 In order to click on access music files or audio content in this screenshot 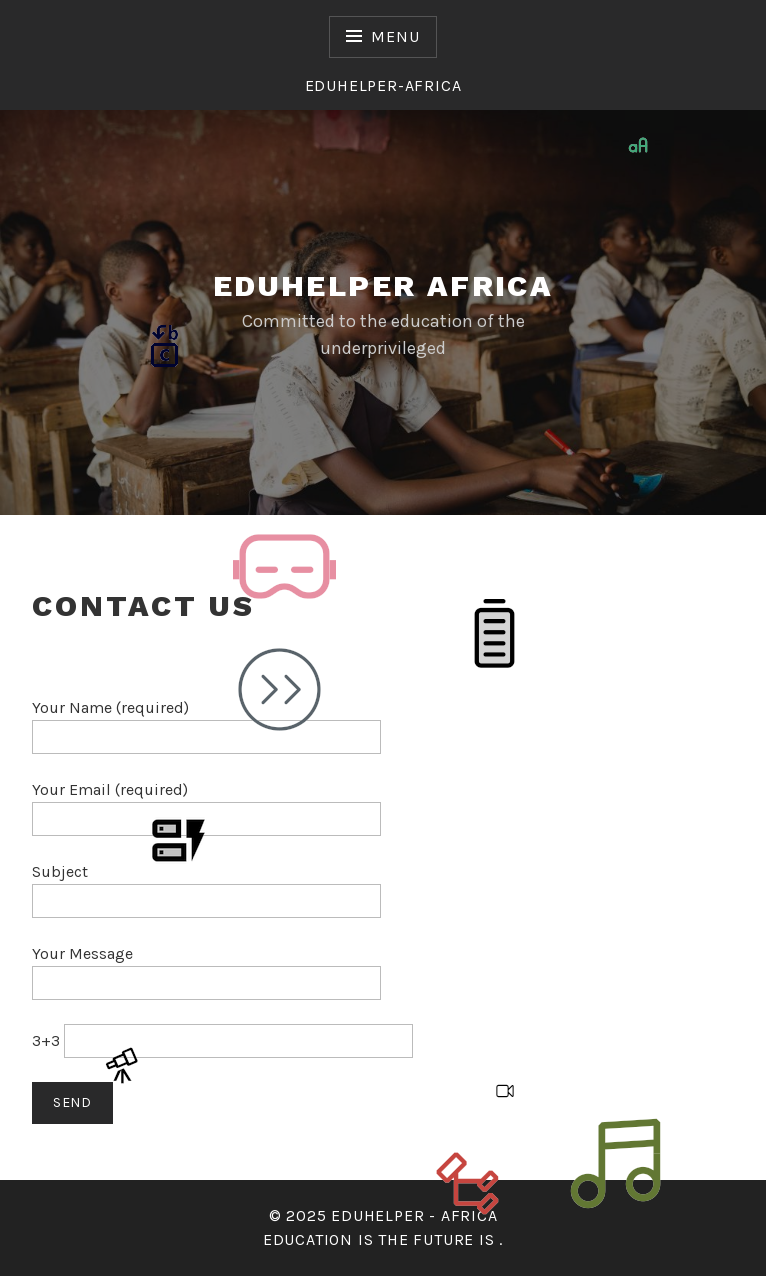, I will do `click(619, 1160)`.